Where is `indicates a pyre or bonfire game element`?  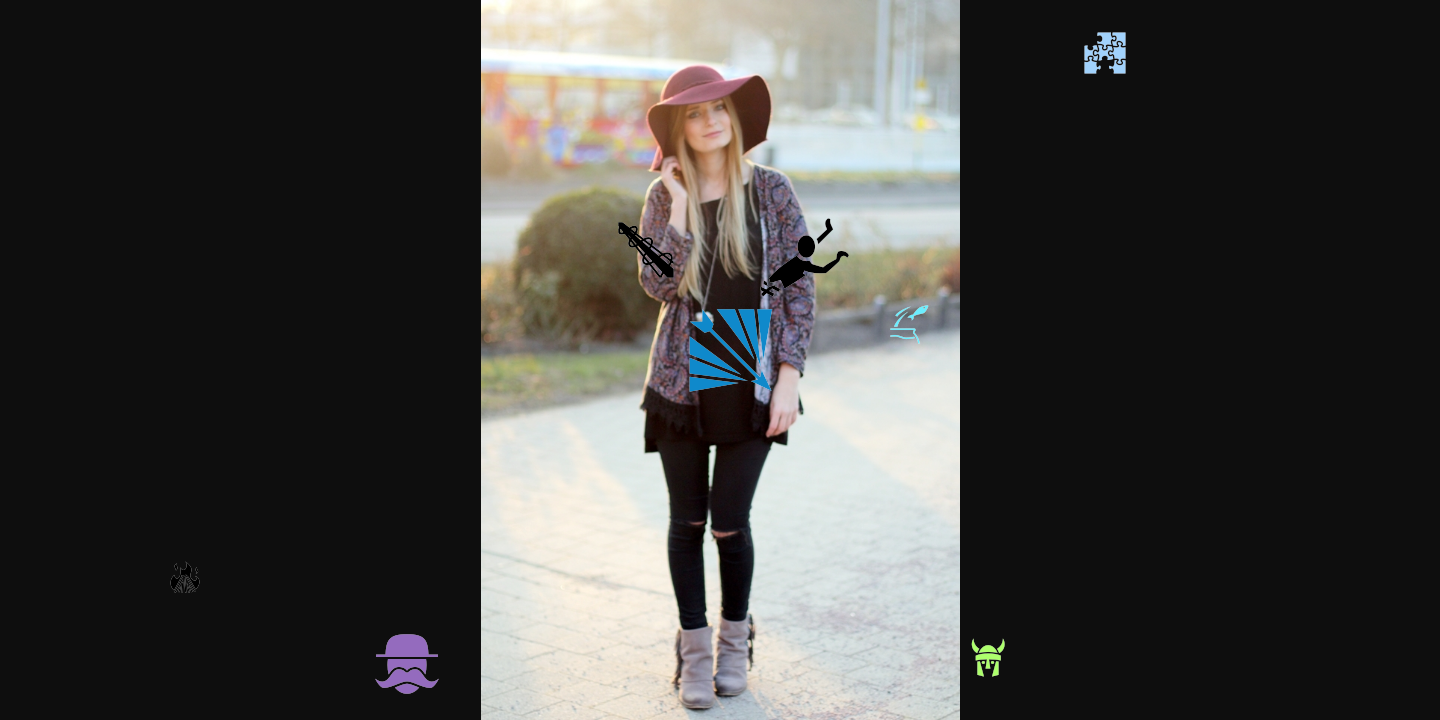 indicates a pyre or bonfire game element is located at coordinates (185, 577).